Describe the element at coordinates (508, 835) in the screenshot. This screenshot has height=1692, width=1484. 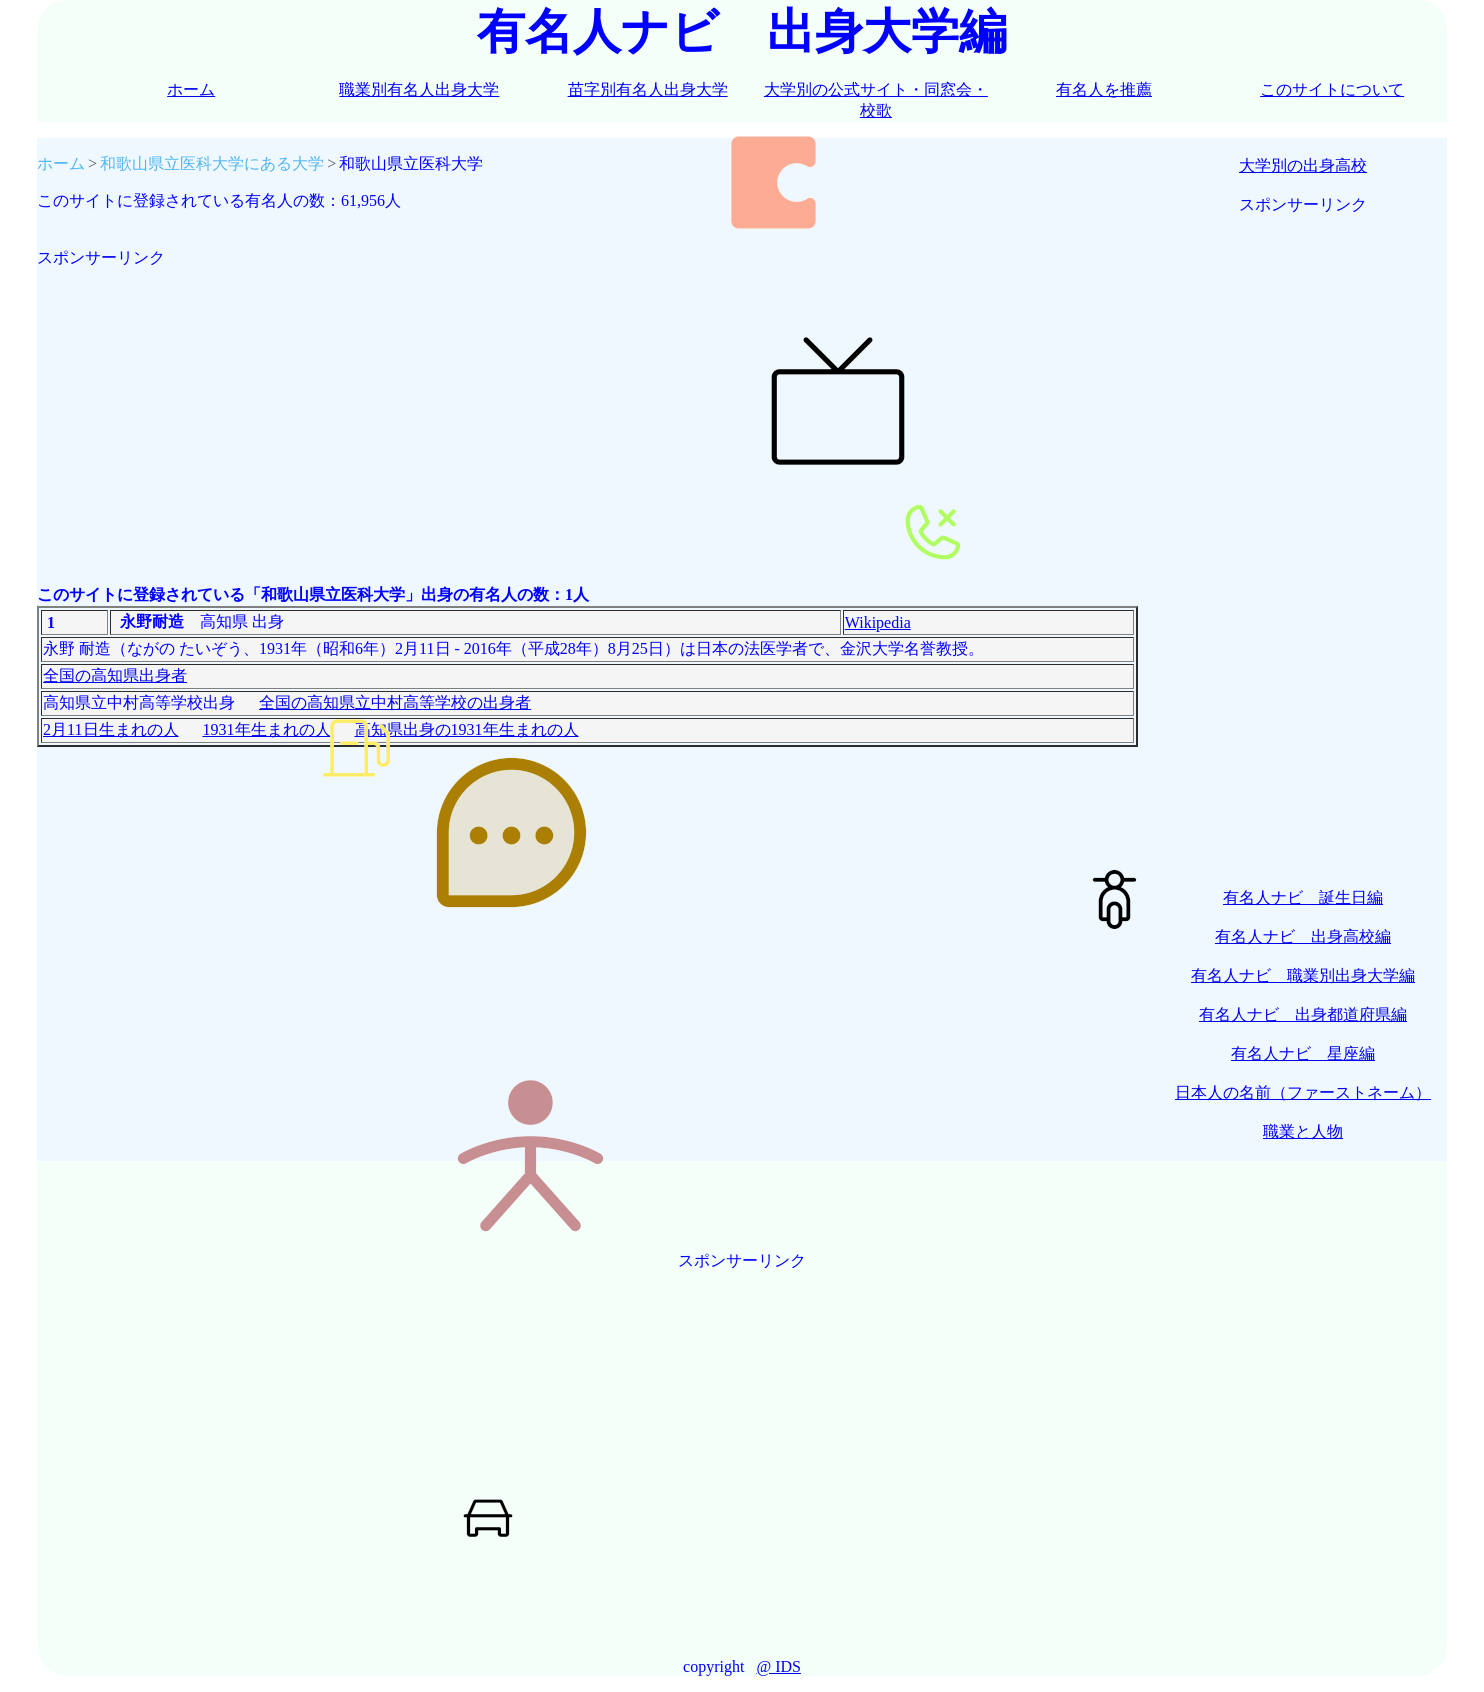
I see `open chat or messaging` at that location.